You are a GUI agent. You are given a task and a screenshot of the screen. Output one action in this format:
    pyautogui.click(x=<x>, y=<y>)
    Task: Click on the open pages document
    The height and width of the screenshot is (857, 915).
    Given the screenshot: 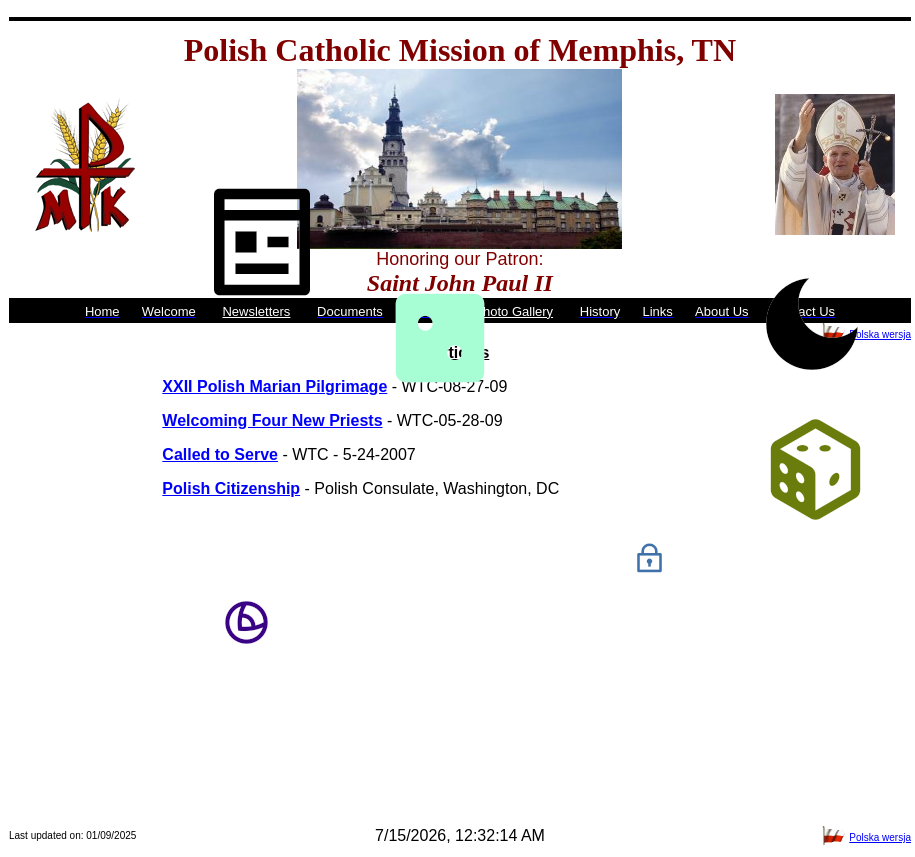 What is the action you would take?
    pyautogui.click(x=262, y=242)
    